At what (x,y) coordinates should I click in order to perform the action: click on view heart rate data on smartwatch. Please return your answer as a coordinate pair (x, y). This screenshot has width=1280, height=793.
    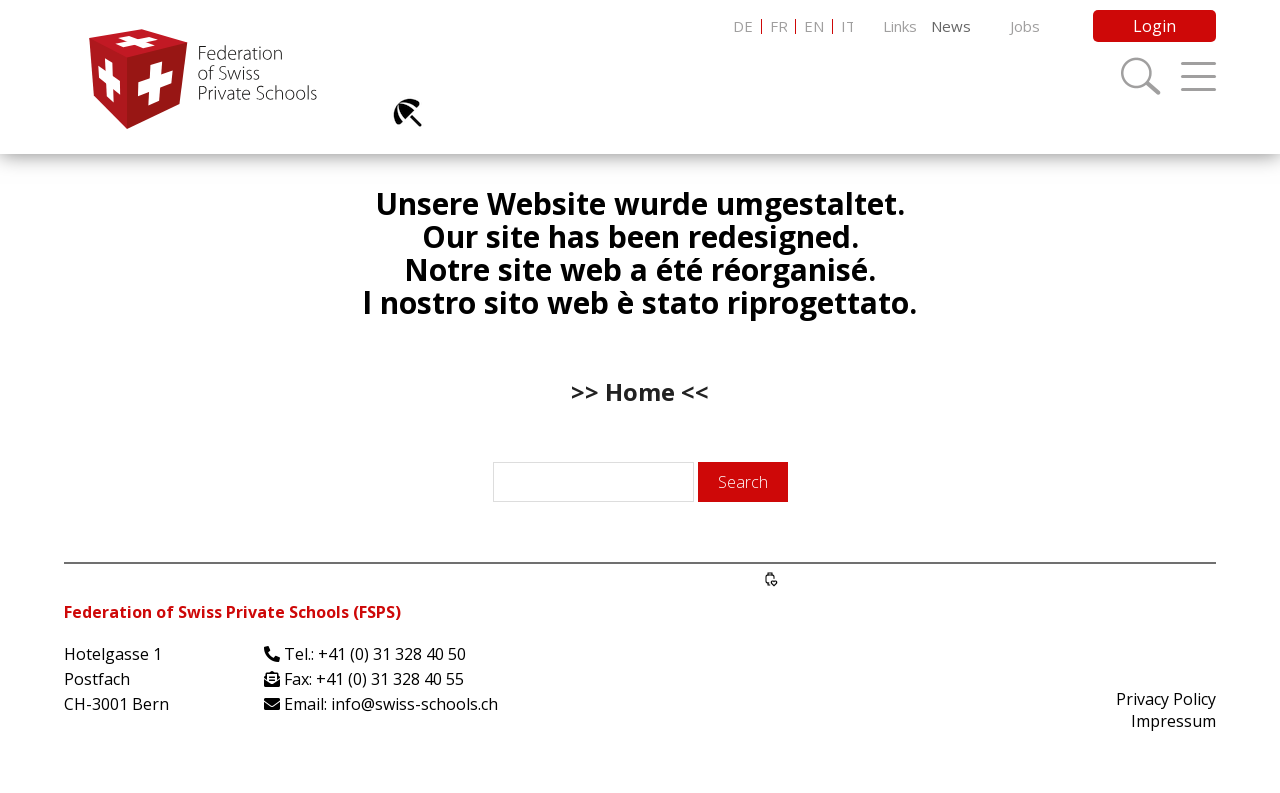
    Looking at the image, I should click on (770, 579).